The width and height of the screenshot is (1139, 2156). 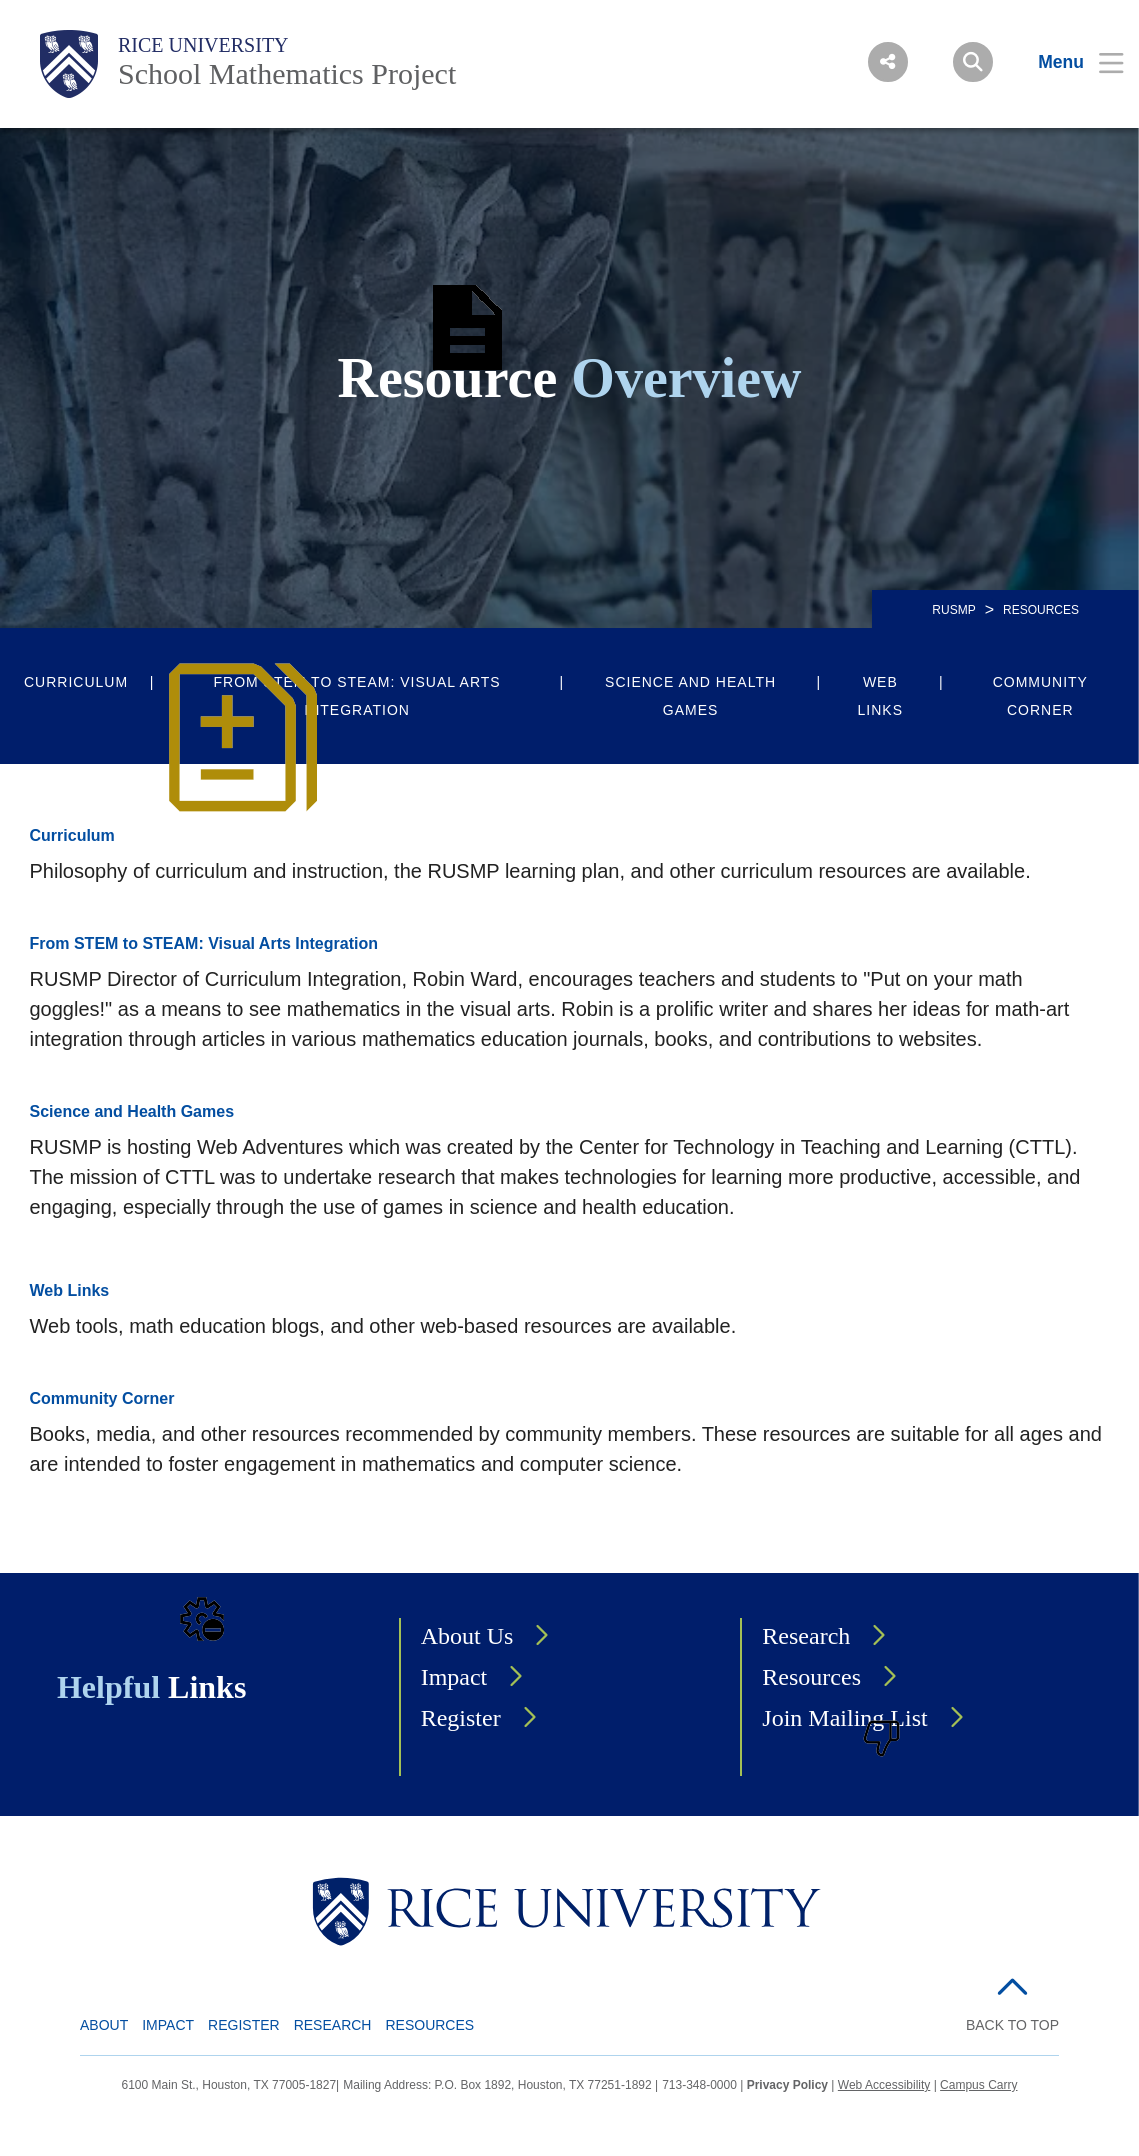 I want to click on exclude file or folder from settings, so click(x=202, y=1619).